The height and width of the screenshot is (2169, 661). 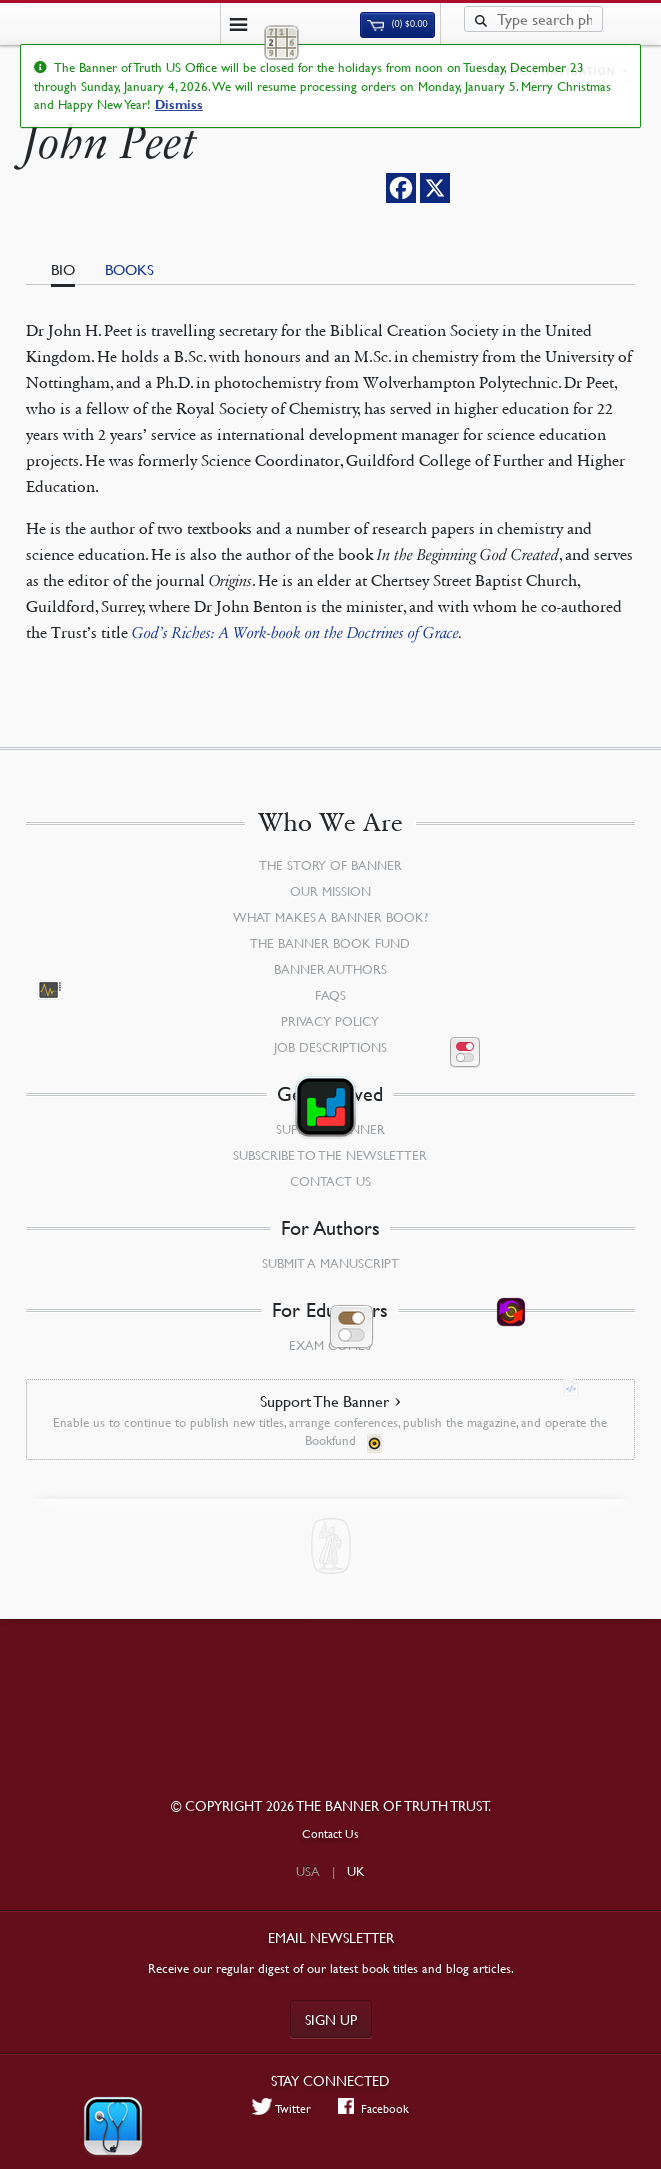 I want to click on open desktop preferences or settings, so click(x=351, y=1326).